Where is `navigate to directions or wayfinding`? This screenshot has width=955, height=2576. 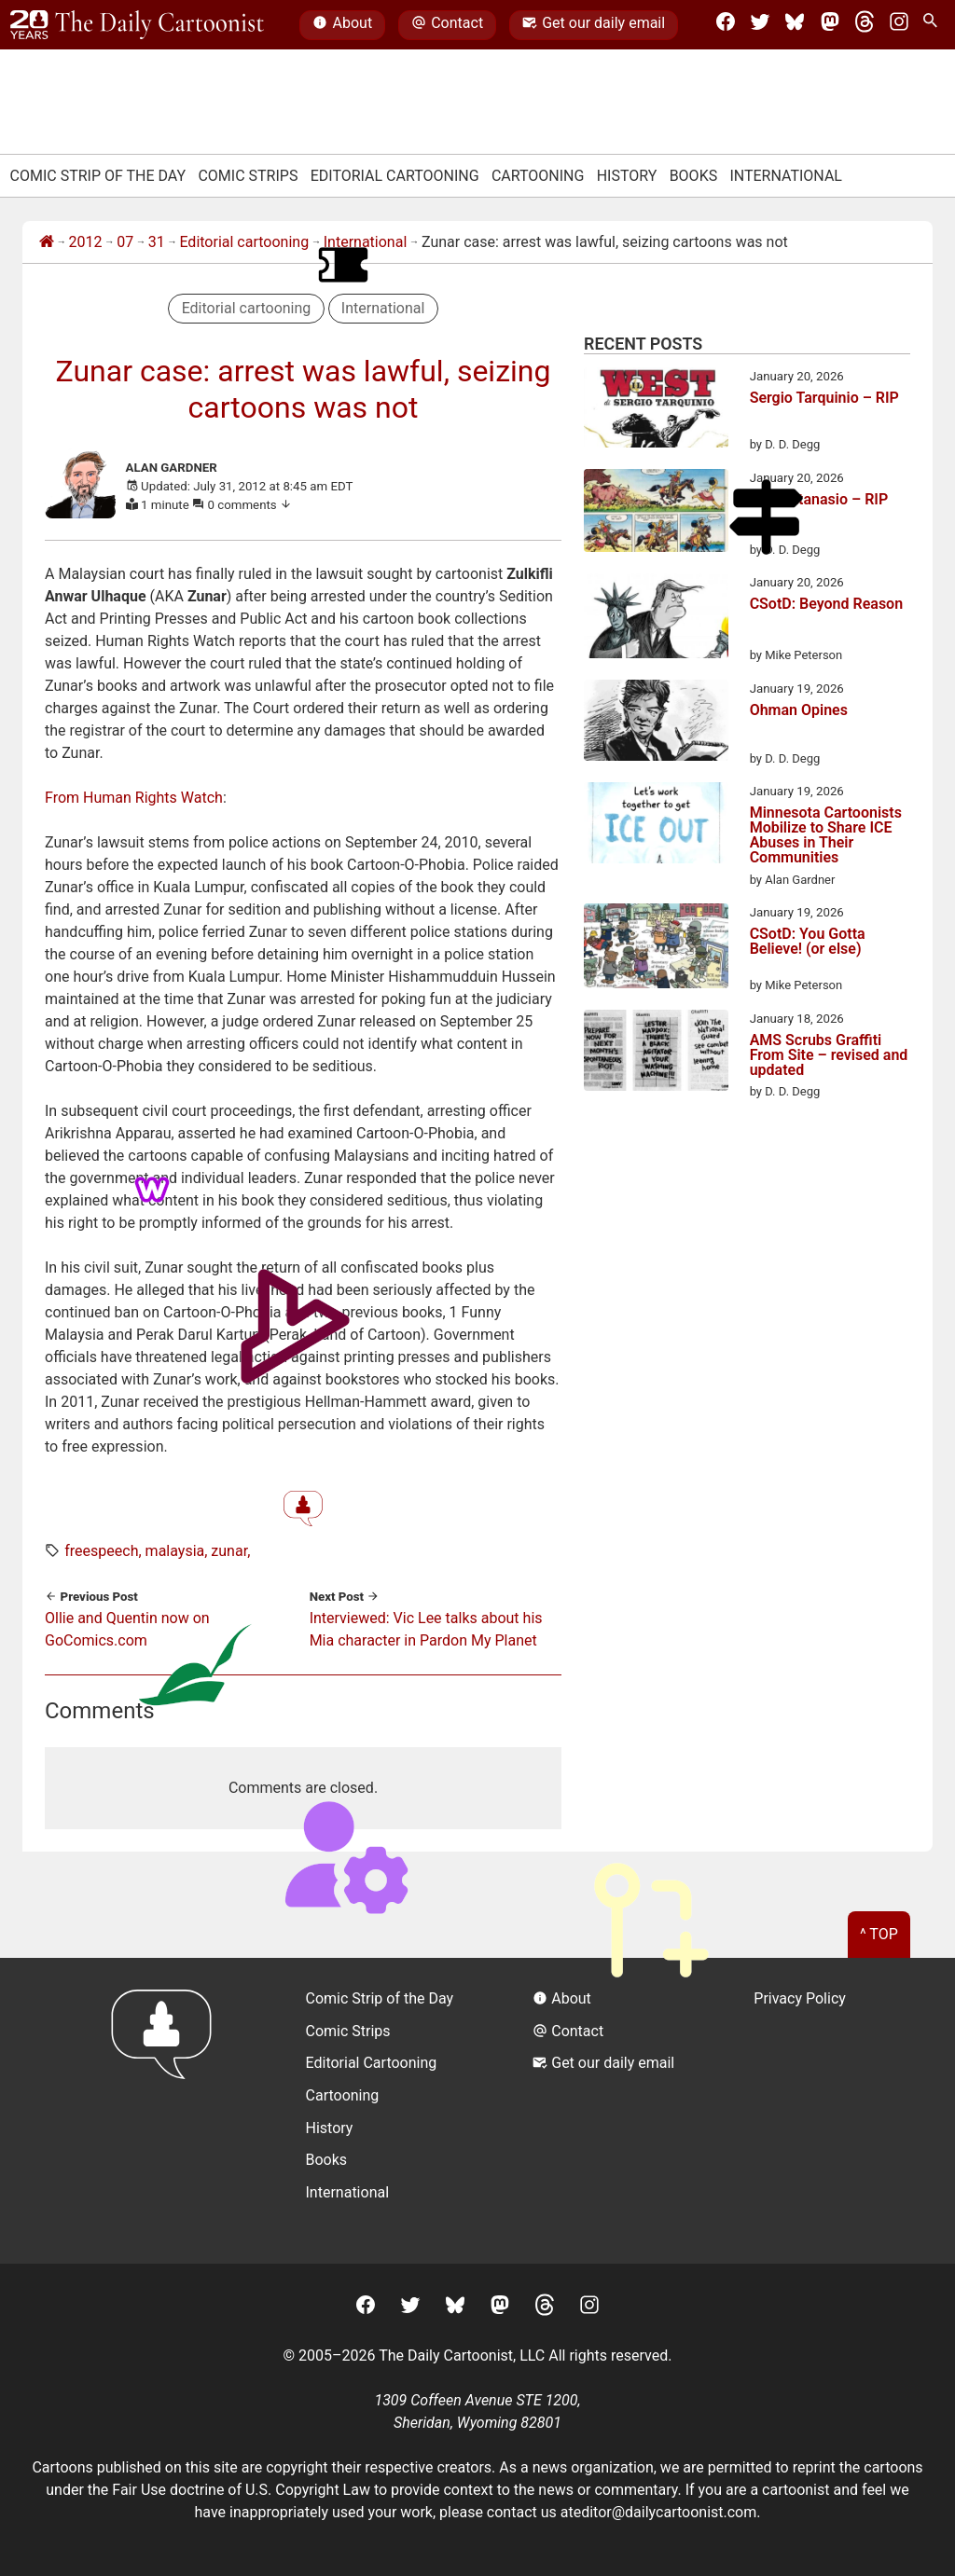 navigate to directions or wayfinding is located at coordinates (766, 517).